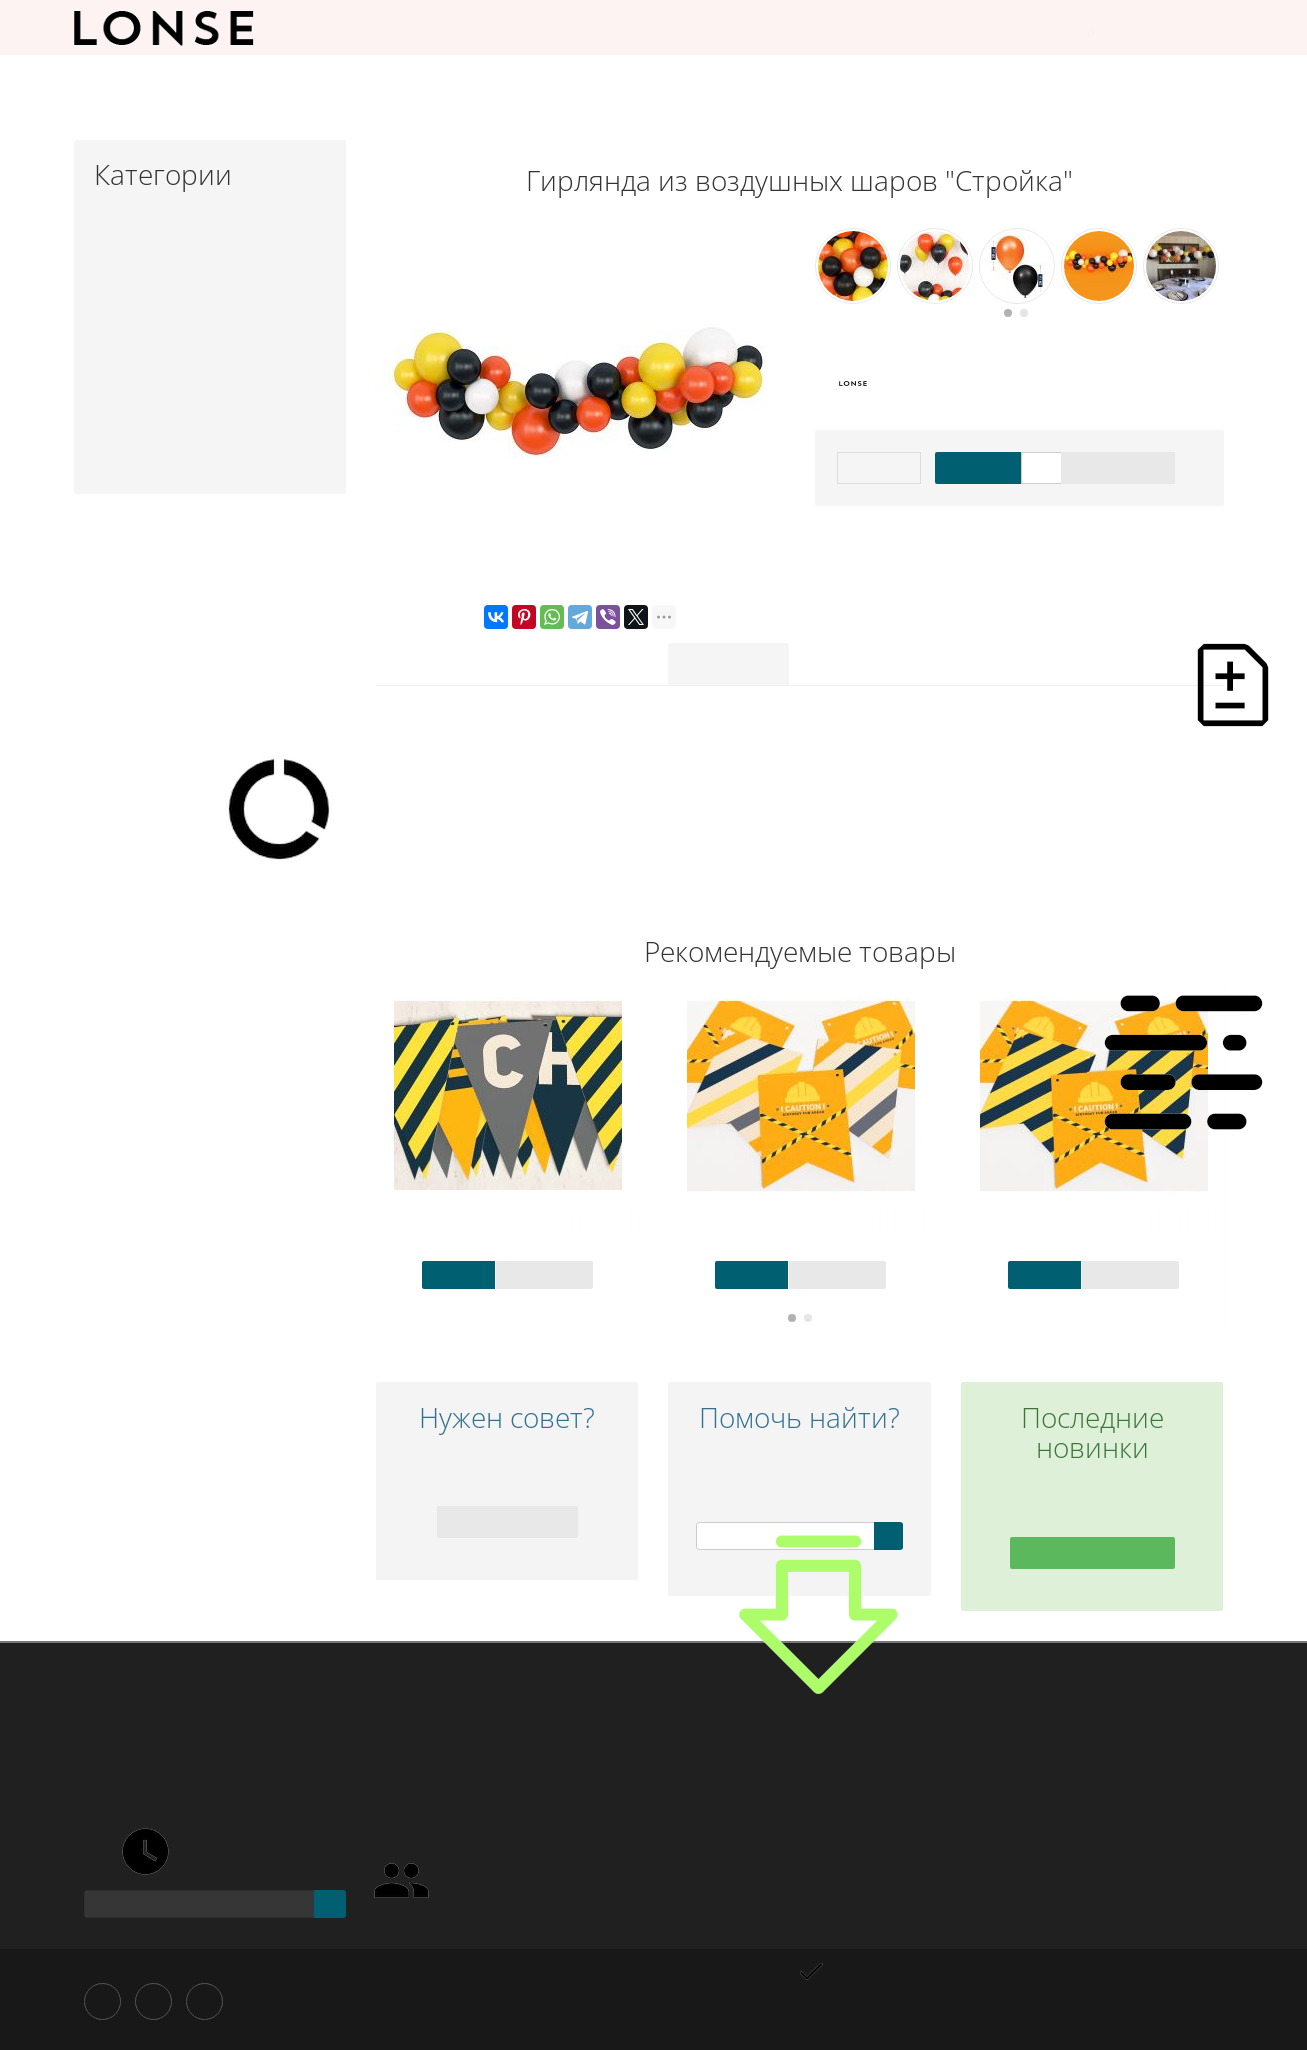 The image size is (1307, 2050). Describe the element at coordinates (1233, 685) in the screenshot. I see `request changes on a code review` at that location.